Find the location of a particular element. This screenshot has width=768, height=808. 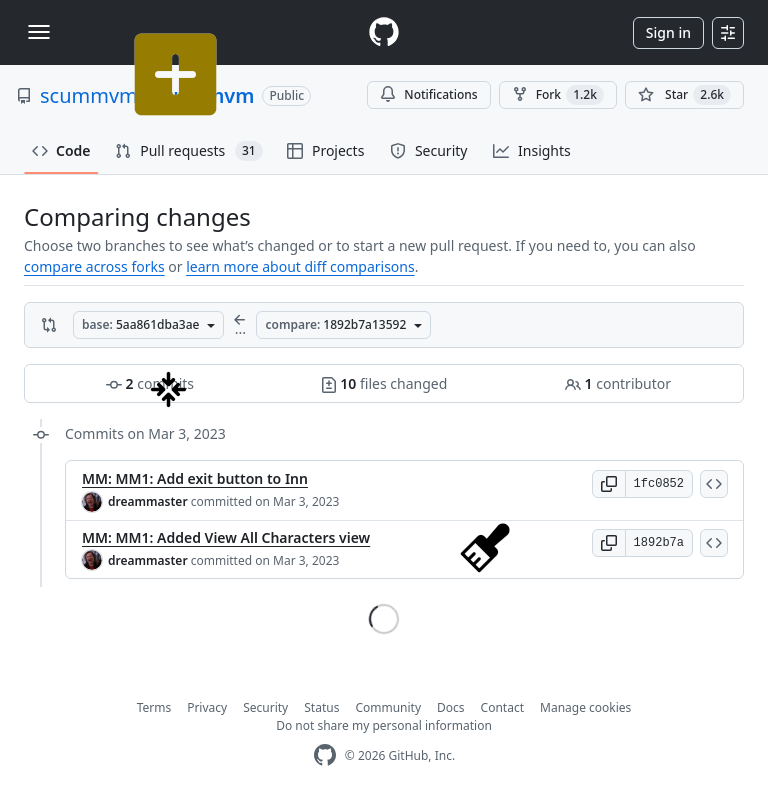

collapse or minimize content is located at coordinates (168, 389).